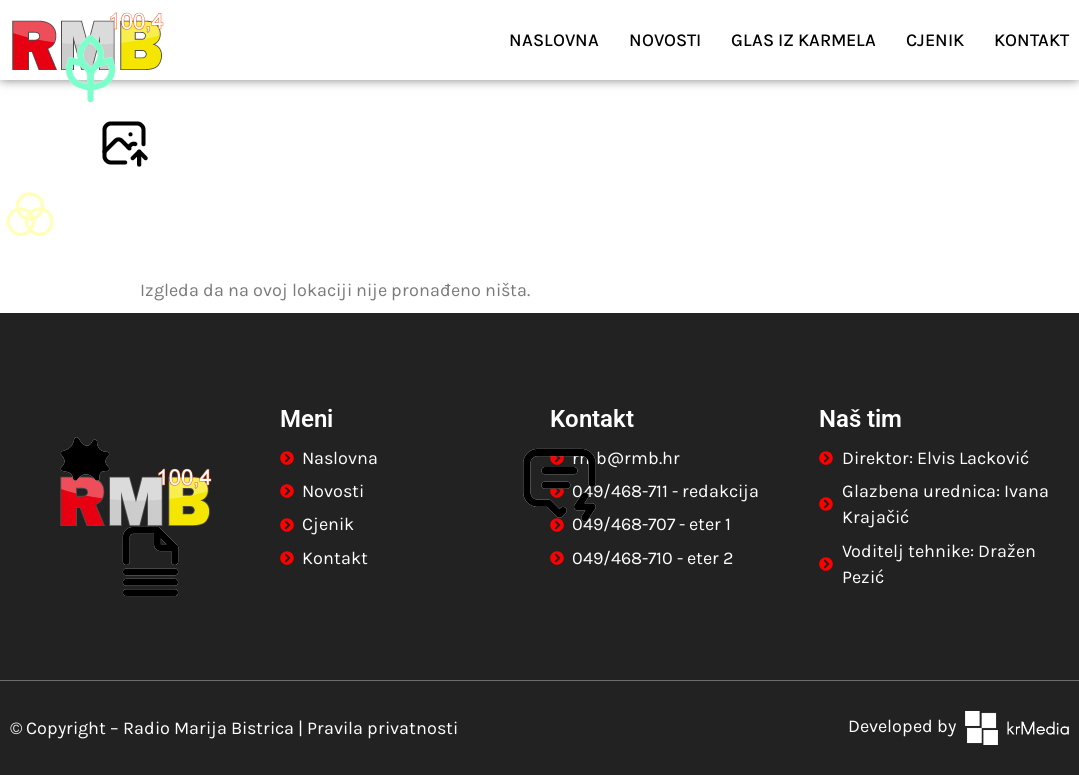 Image resolution: width=1079 pixels, height=775 pixels. What do you see at coordinates (150, 561) in the screenshot?
I see `view stacked documents or file collection` at bounding box center [150, 561].